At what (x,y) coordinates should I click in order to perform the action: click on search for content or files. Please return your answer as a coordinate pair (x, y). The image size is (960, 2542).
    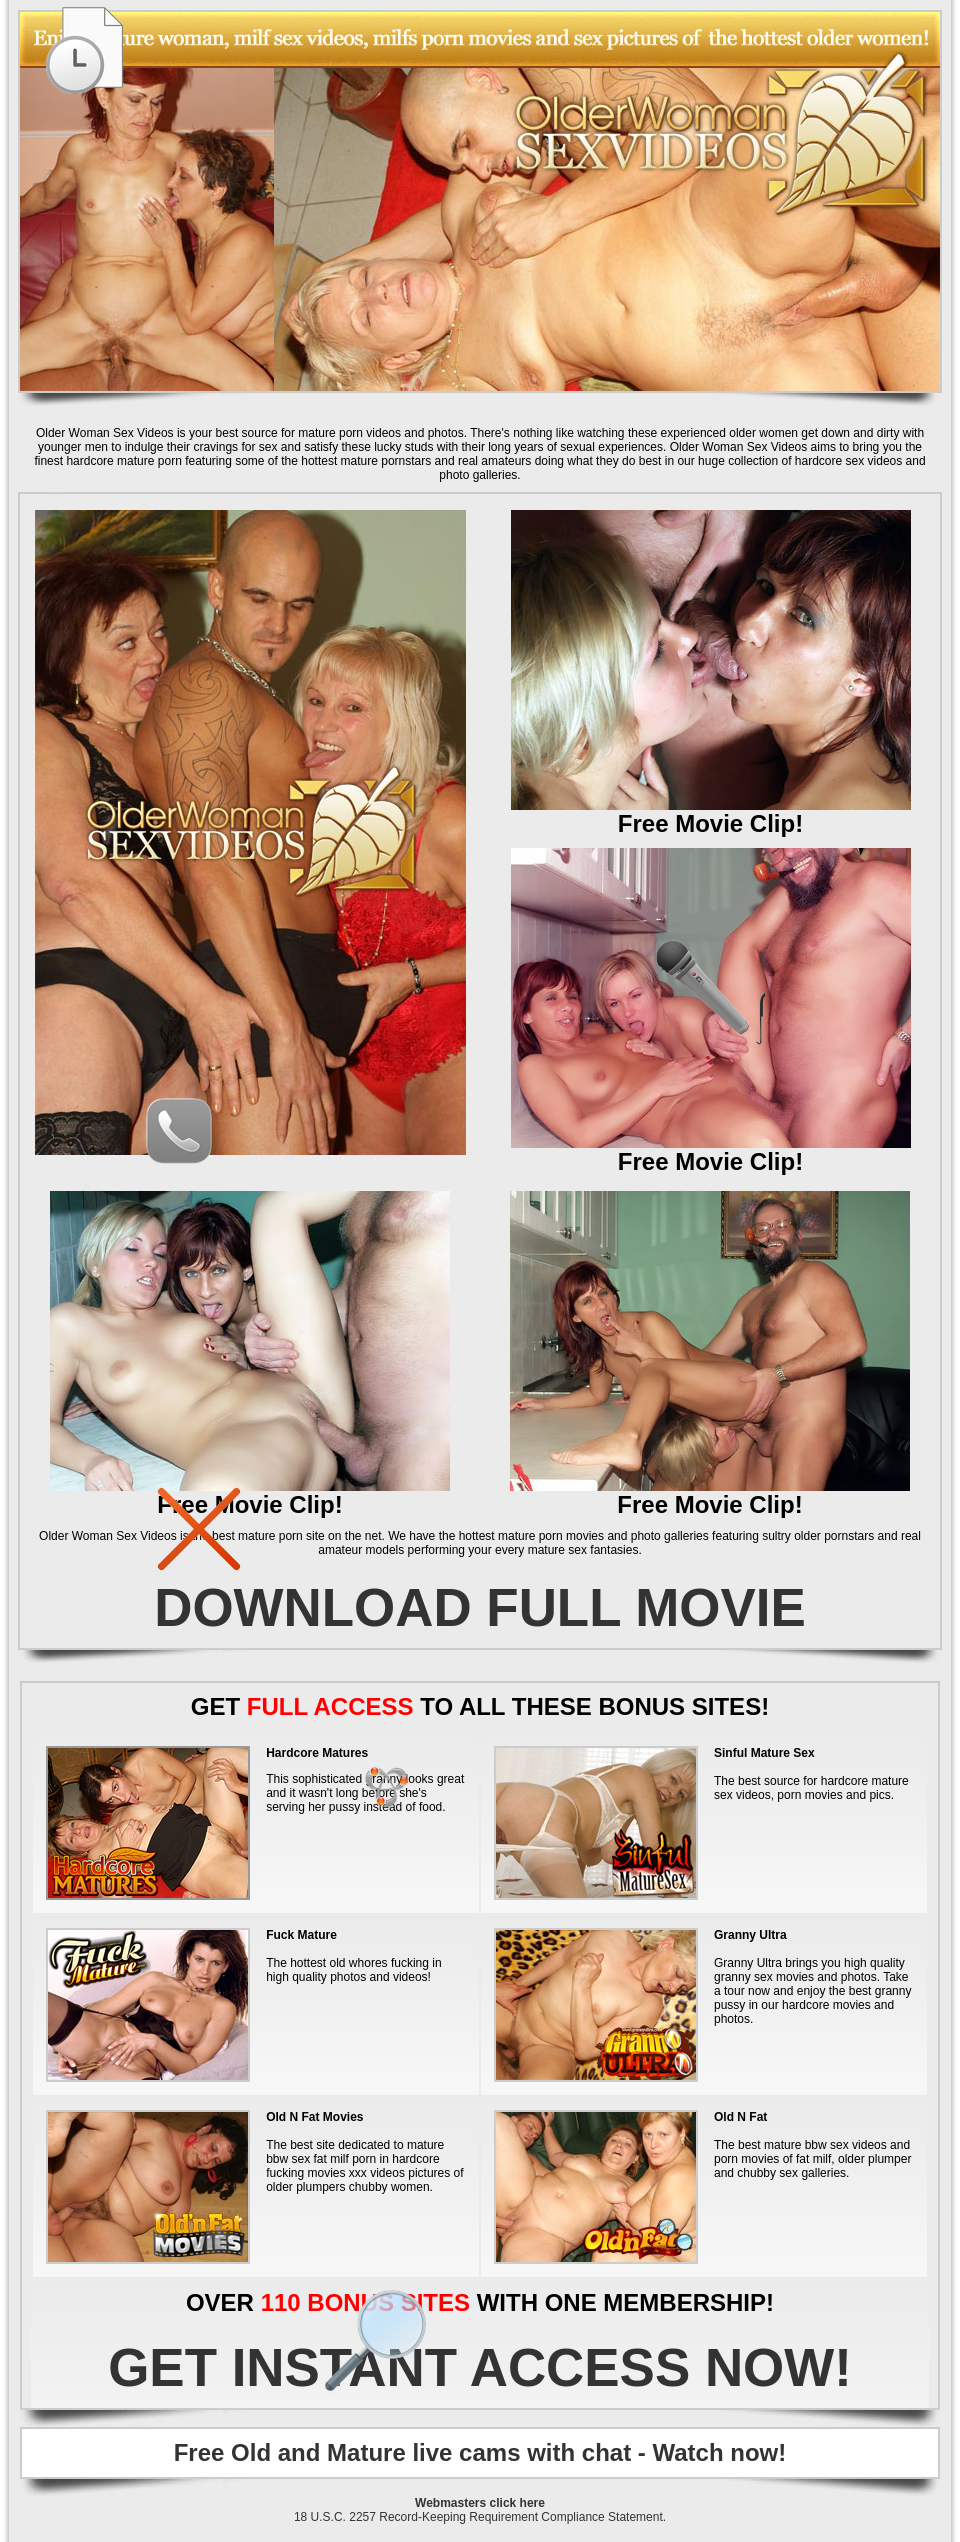
    Looking at the image, I should click on (377, 2338).